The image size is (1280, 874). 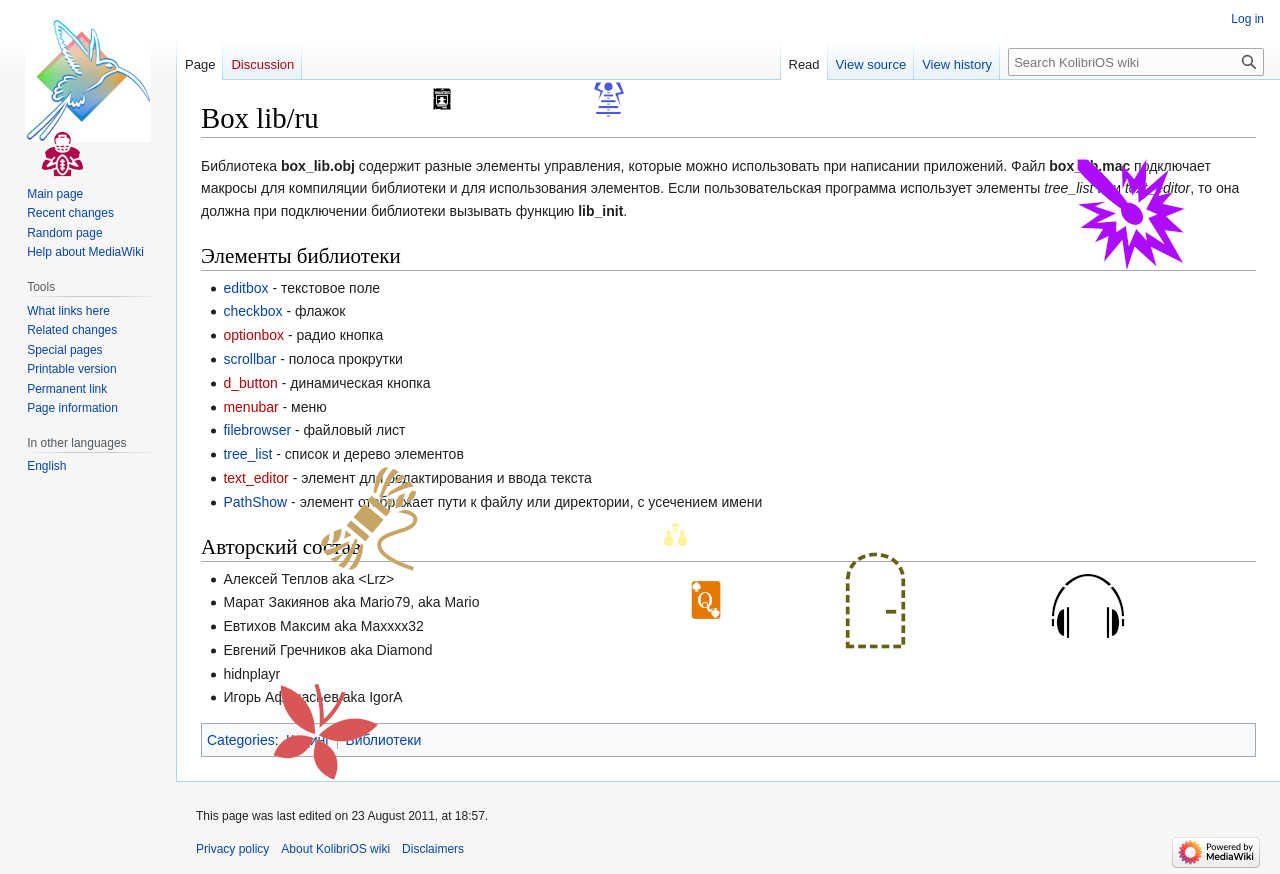 What do you see at coordinates (875, 600) in the screenshot?
I see `discover a hidden passage or secret area` at bounding box center [875, 600].